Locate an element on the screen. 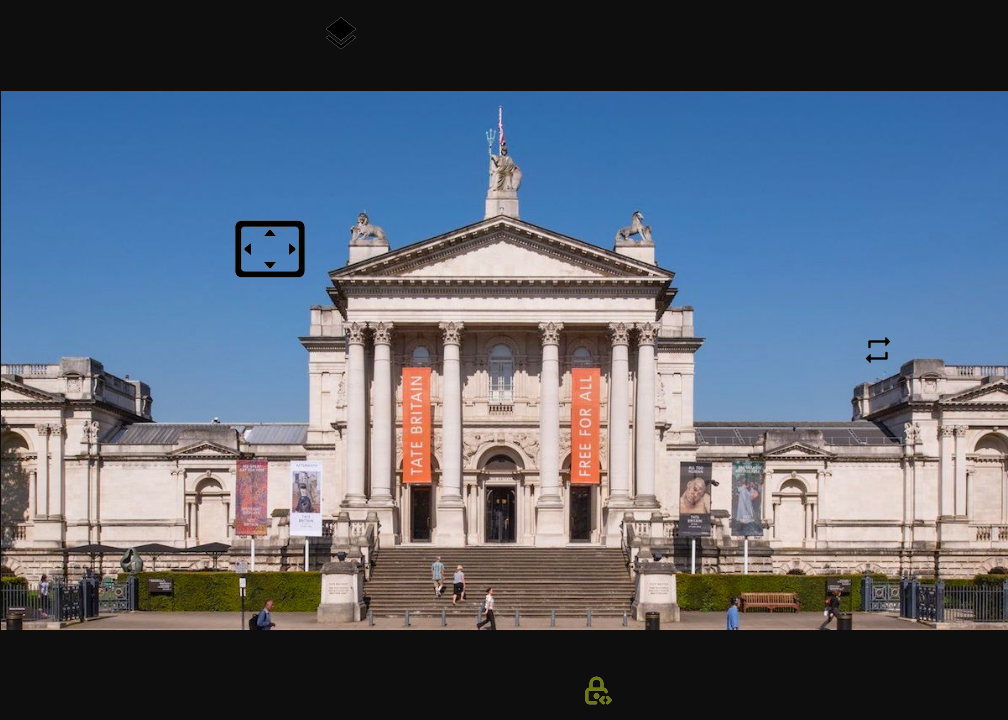 Image resolution: width=1008 pixels, height=720 pixels. enable repeat mode for media playback is located at coordinates (878, 350).